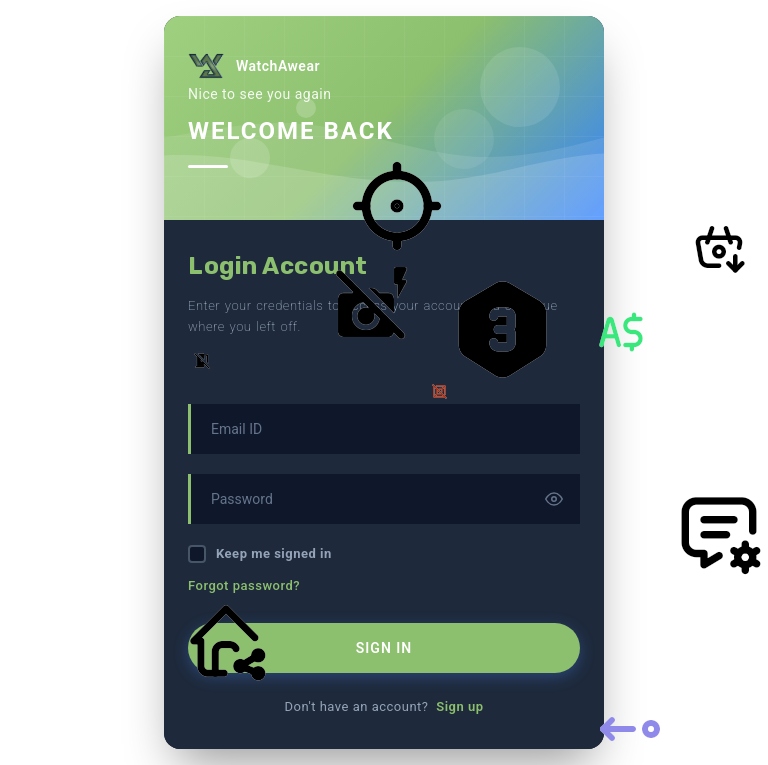 The height and width of the screenshot is (765, 768). What do you see at coordinates (397, 206) in the screenshot?
I see `center or focus on current location` at bounding box center [397, 206].